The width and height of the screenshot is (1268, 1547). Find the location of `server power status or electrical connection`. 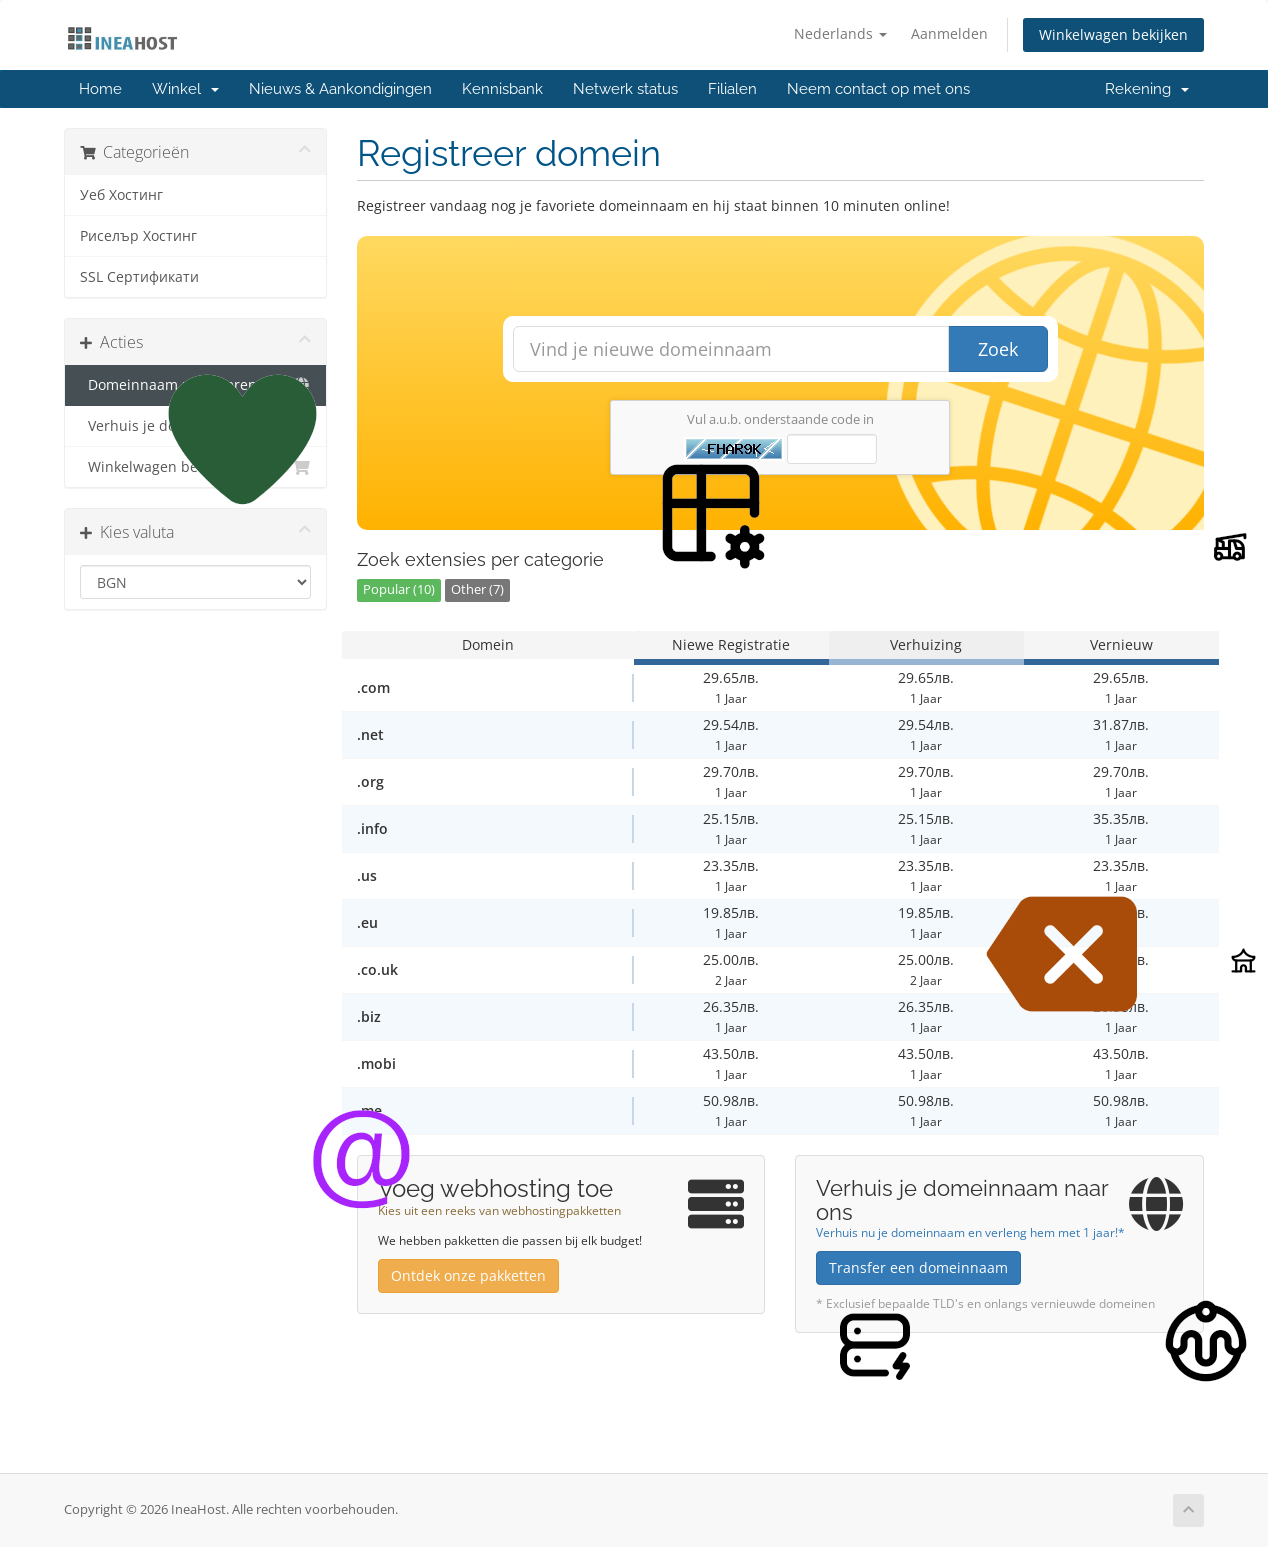

server power status or electrical connection is located at coordinates (875, 1345).